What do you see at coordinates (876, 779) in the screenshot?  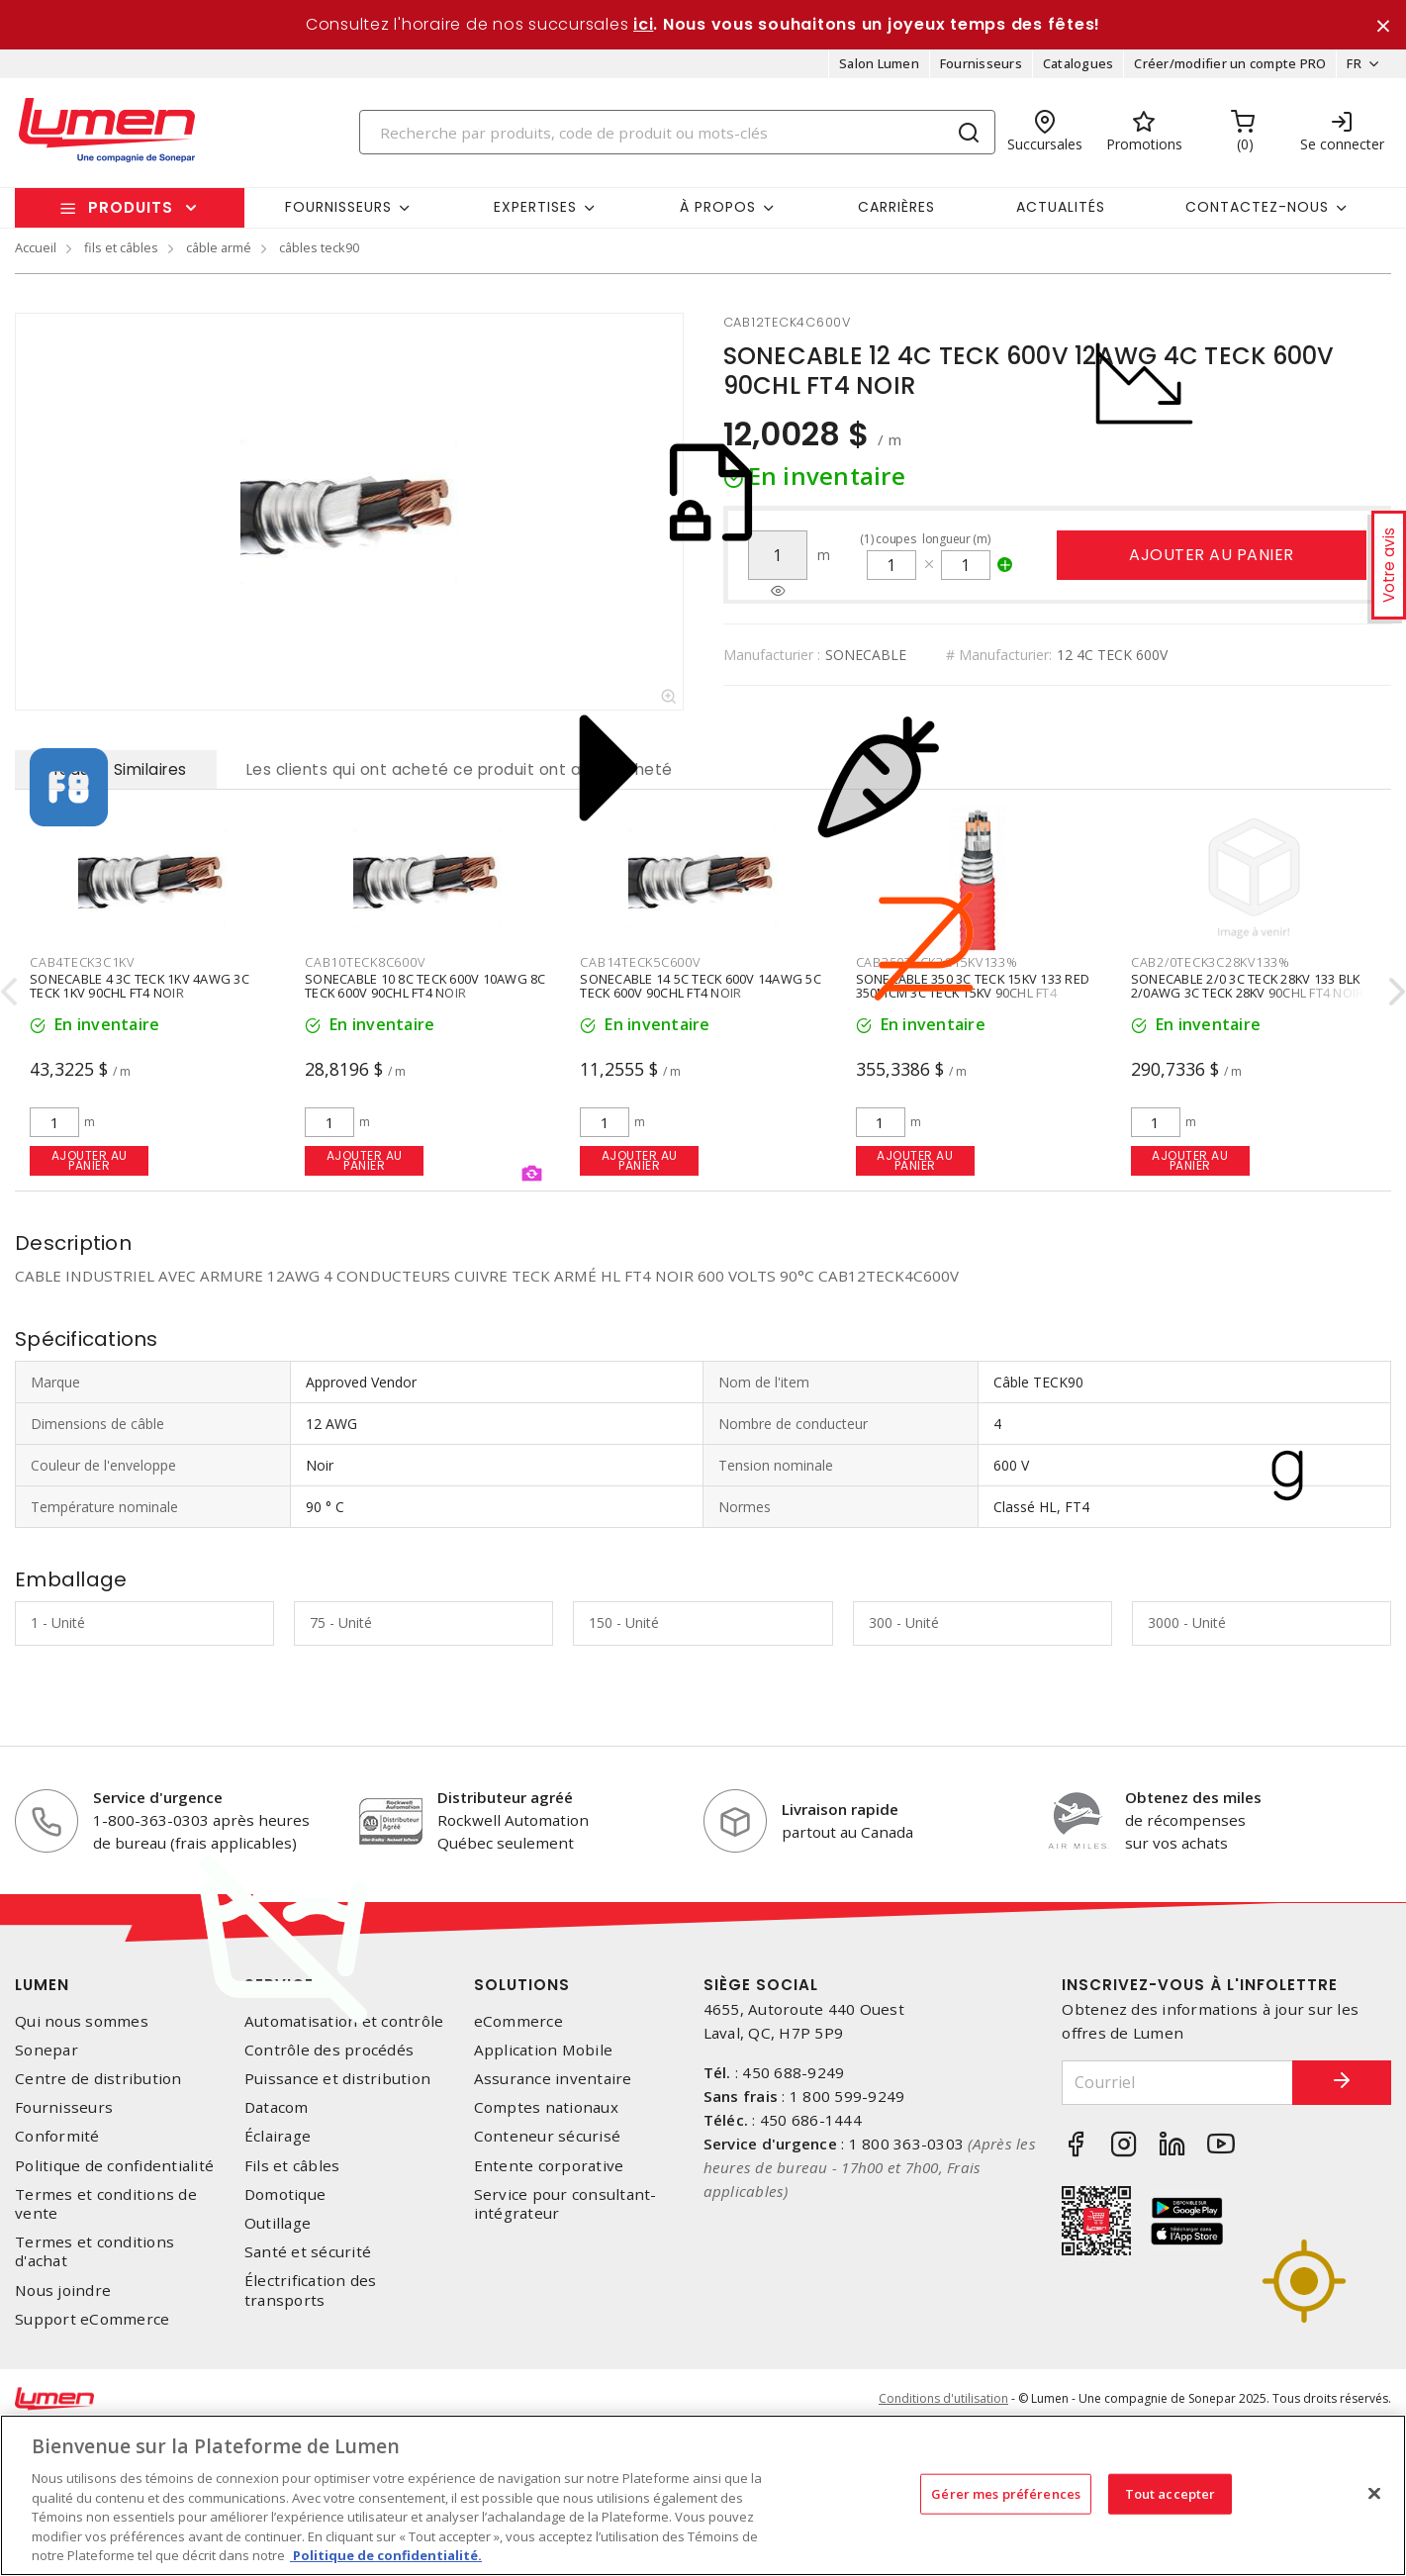 I see `browse vegetable or produce category` at bounding box center [876, 779].